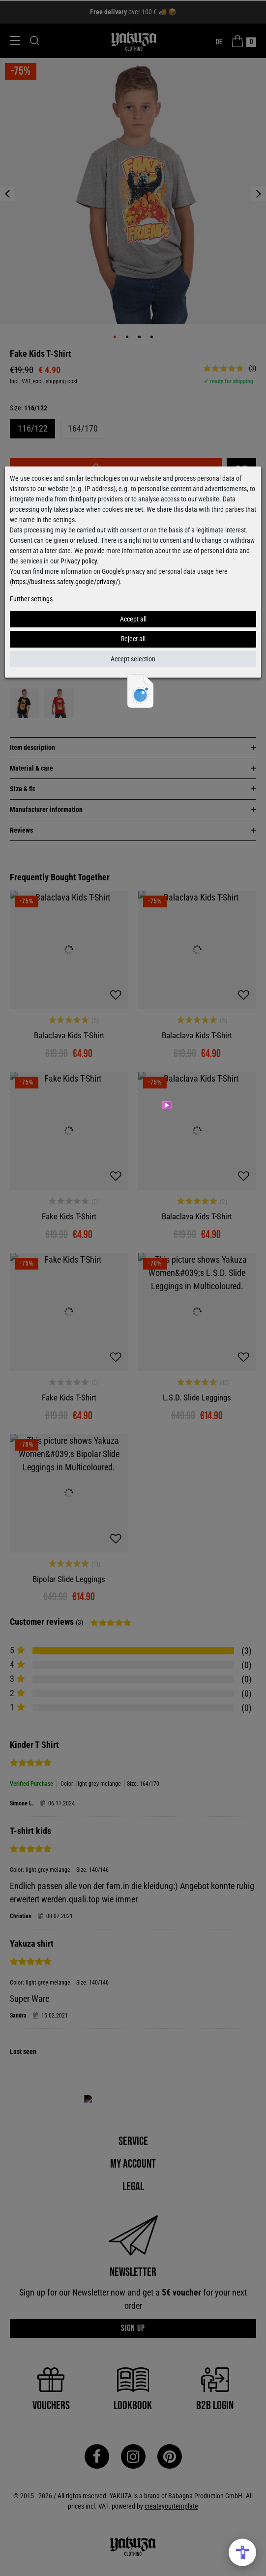 This screenshot has height=2576, width=266. Describe the element at coordinates (140, 691) in the screenshot. I see `lua script file` at that location.